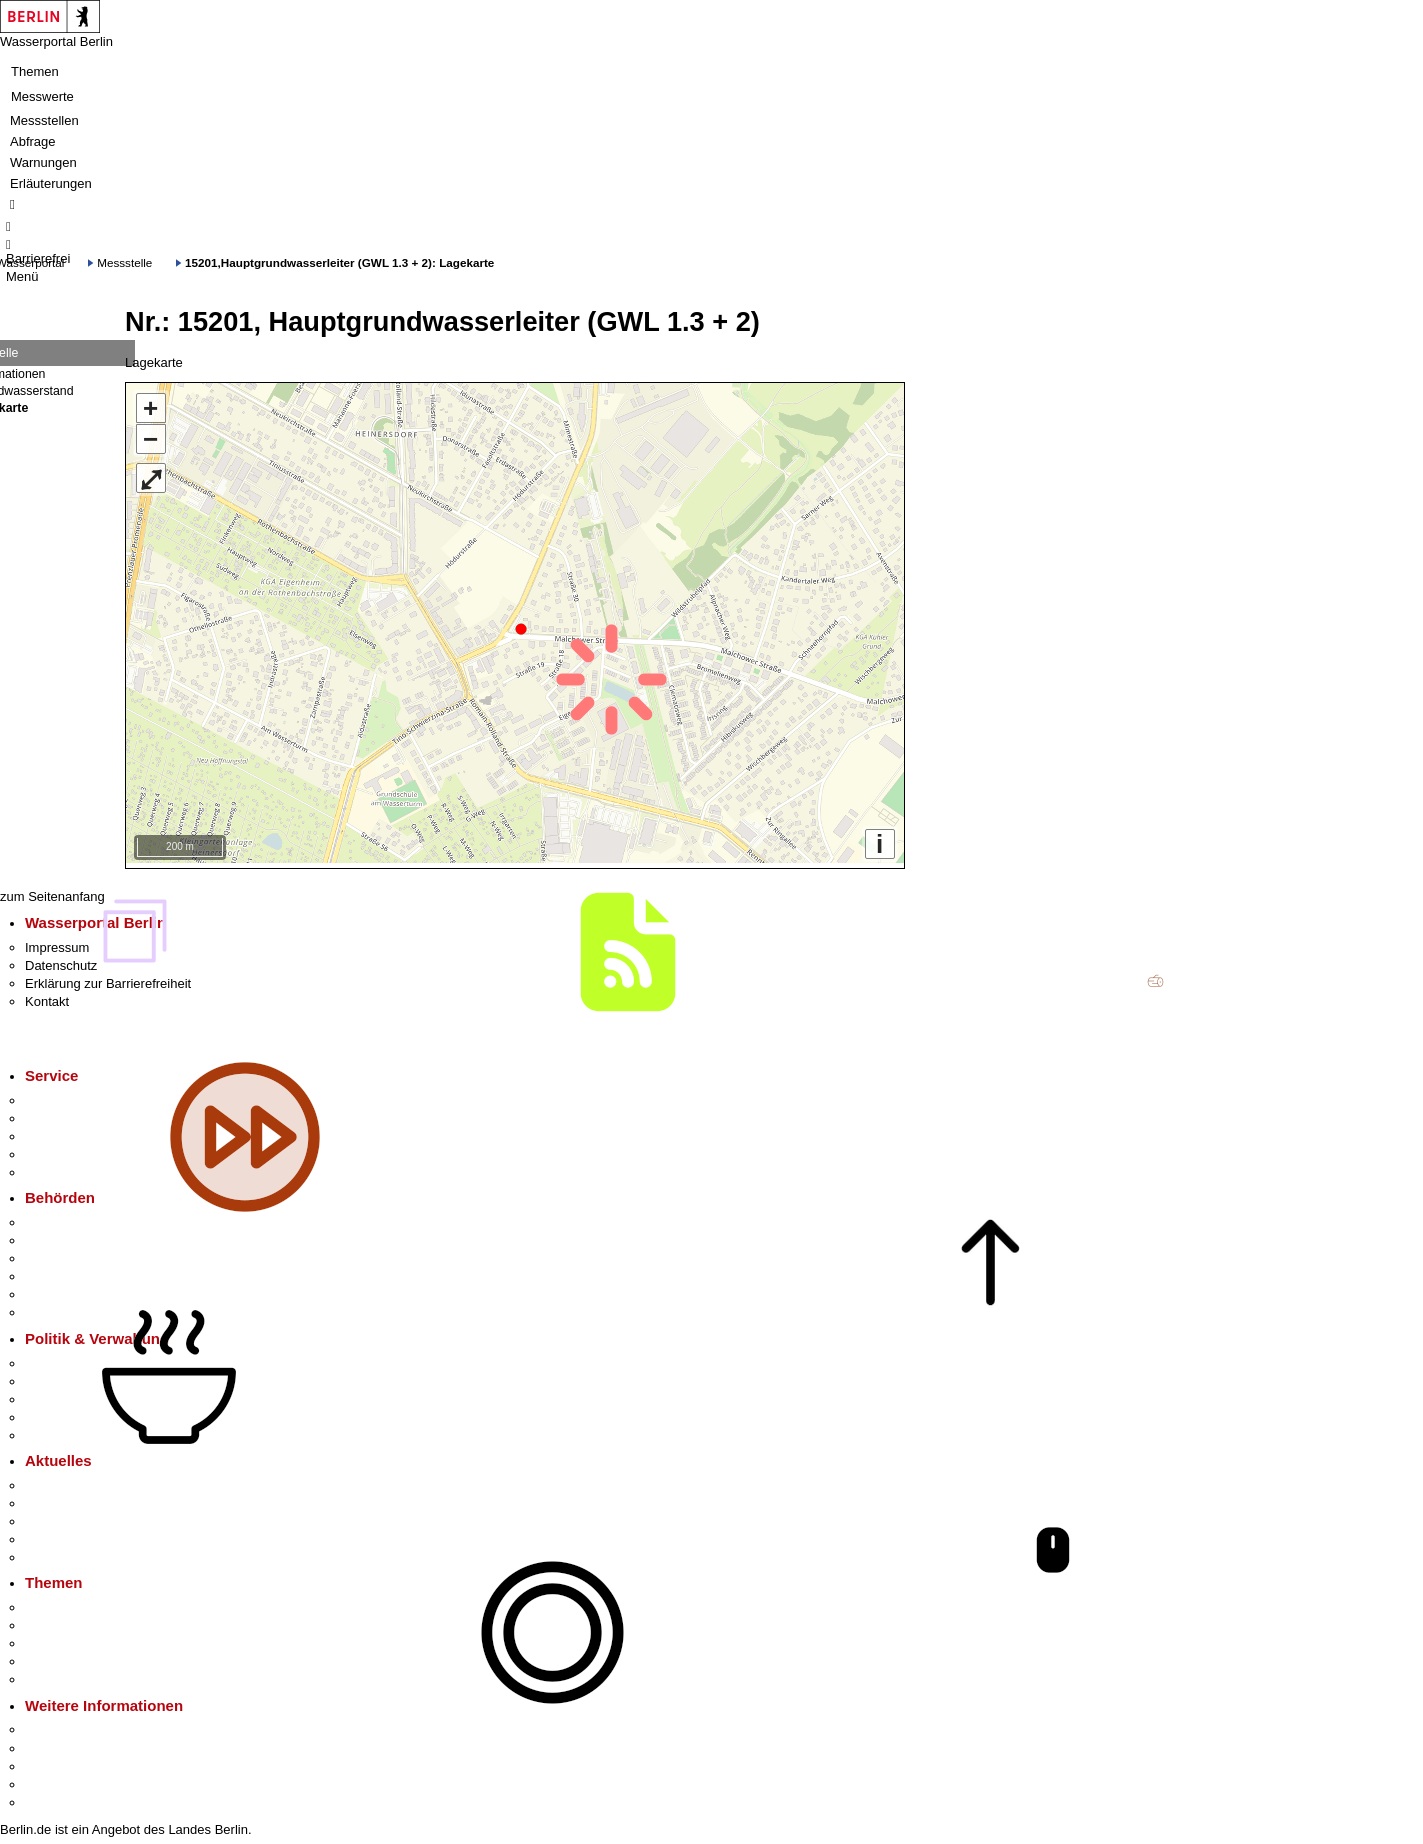 The height and width of the screenshot is (1844, 1423). I want to click on copy to clipboard, so click(135, 931).